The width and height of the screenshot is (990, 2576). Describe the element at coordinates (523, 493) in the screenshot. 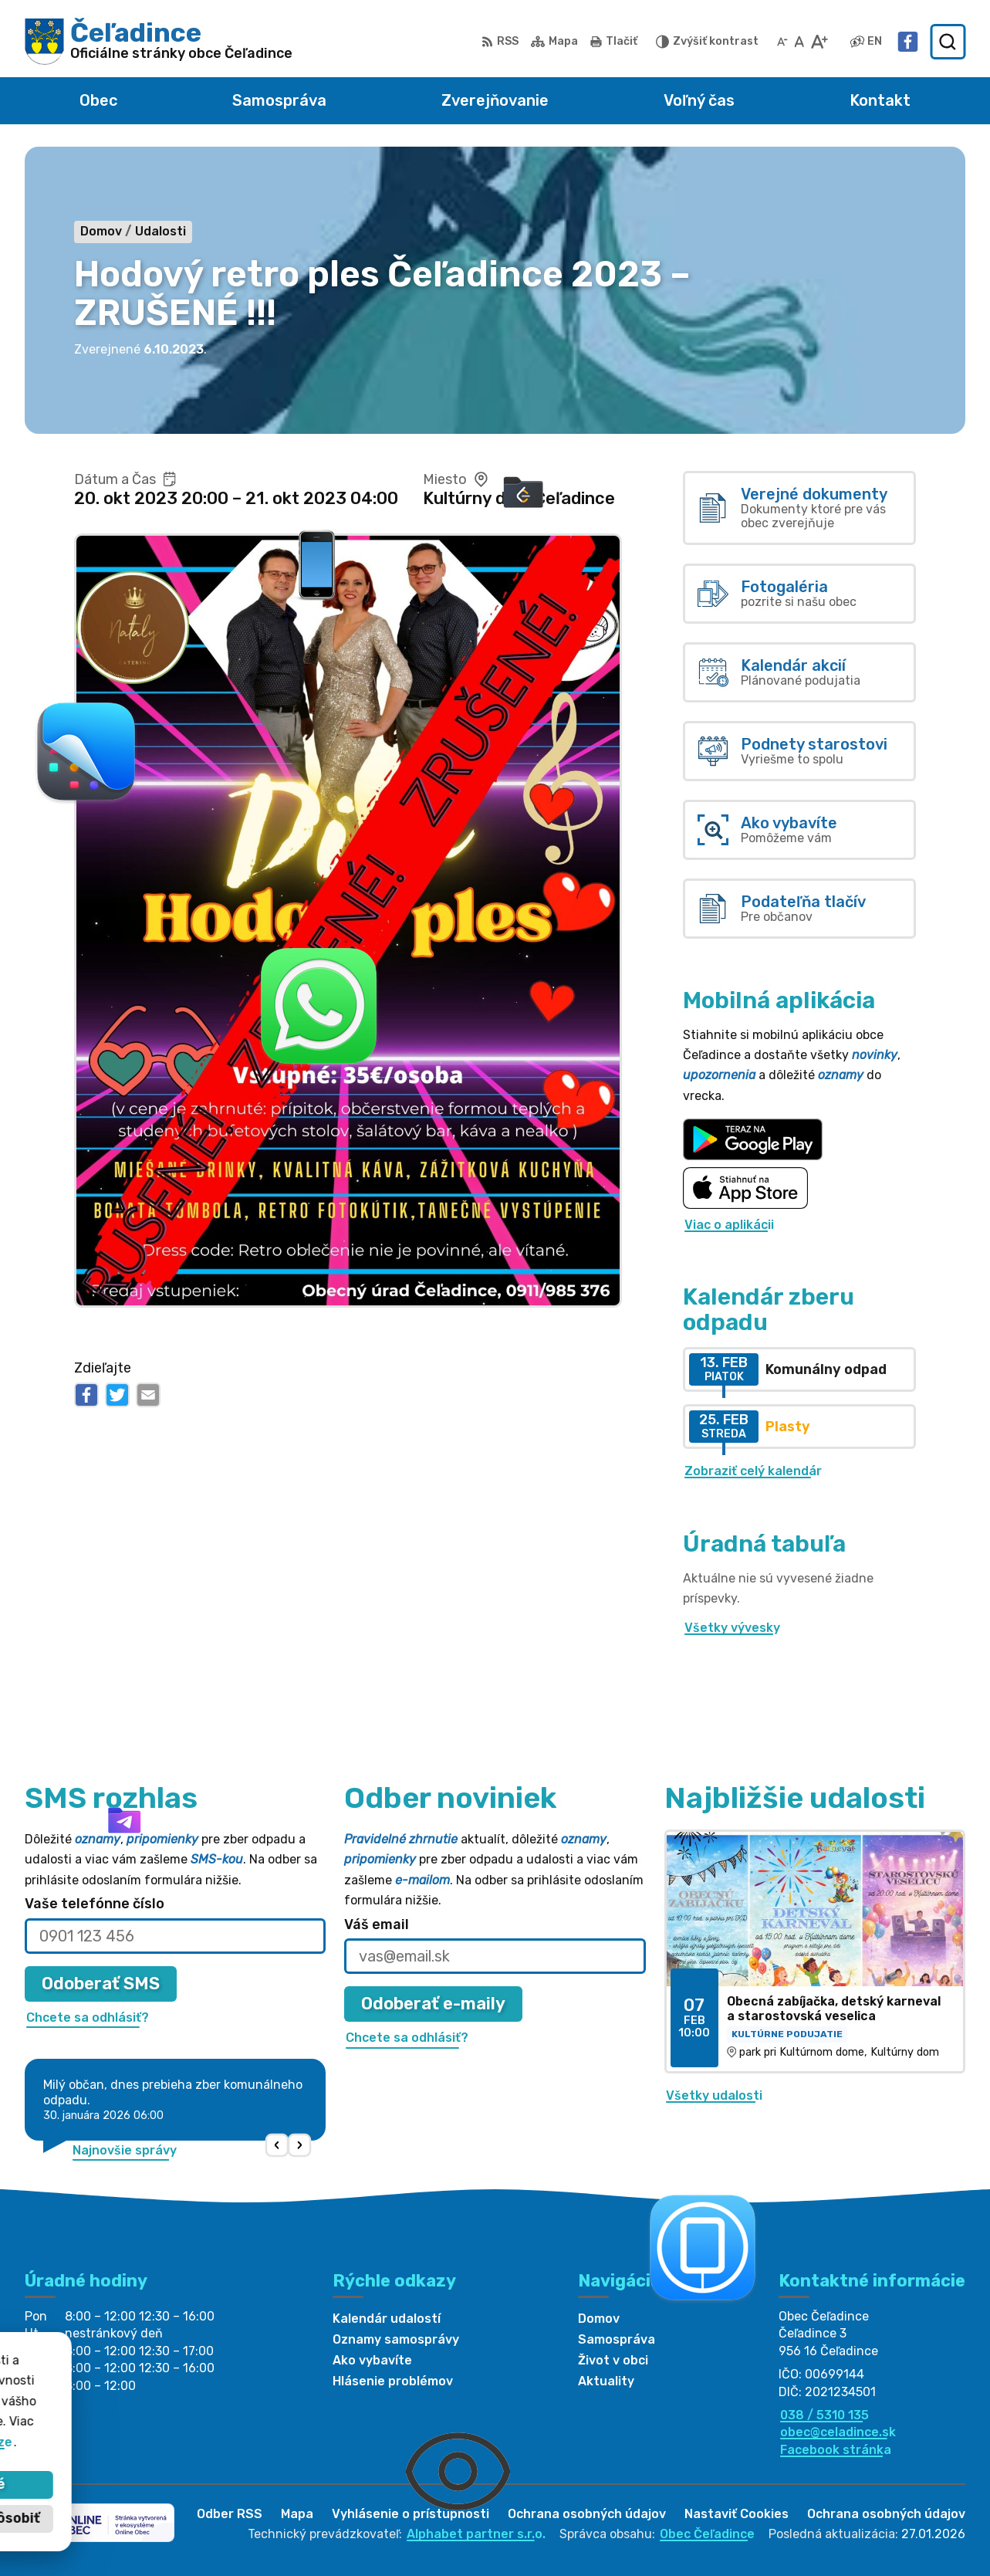

I see `open your leetcode practice files folder` at that location.